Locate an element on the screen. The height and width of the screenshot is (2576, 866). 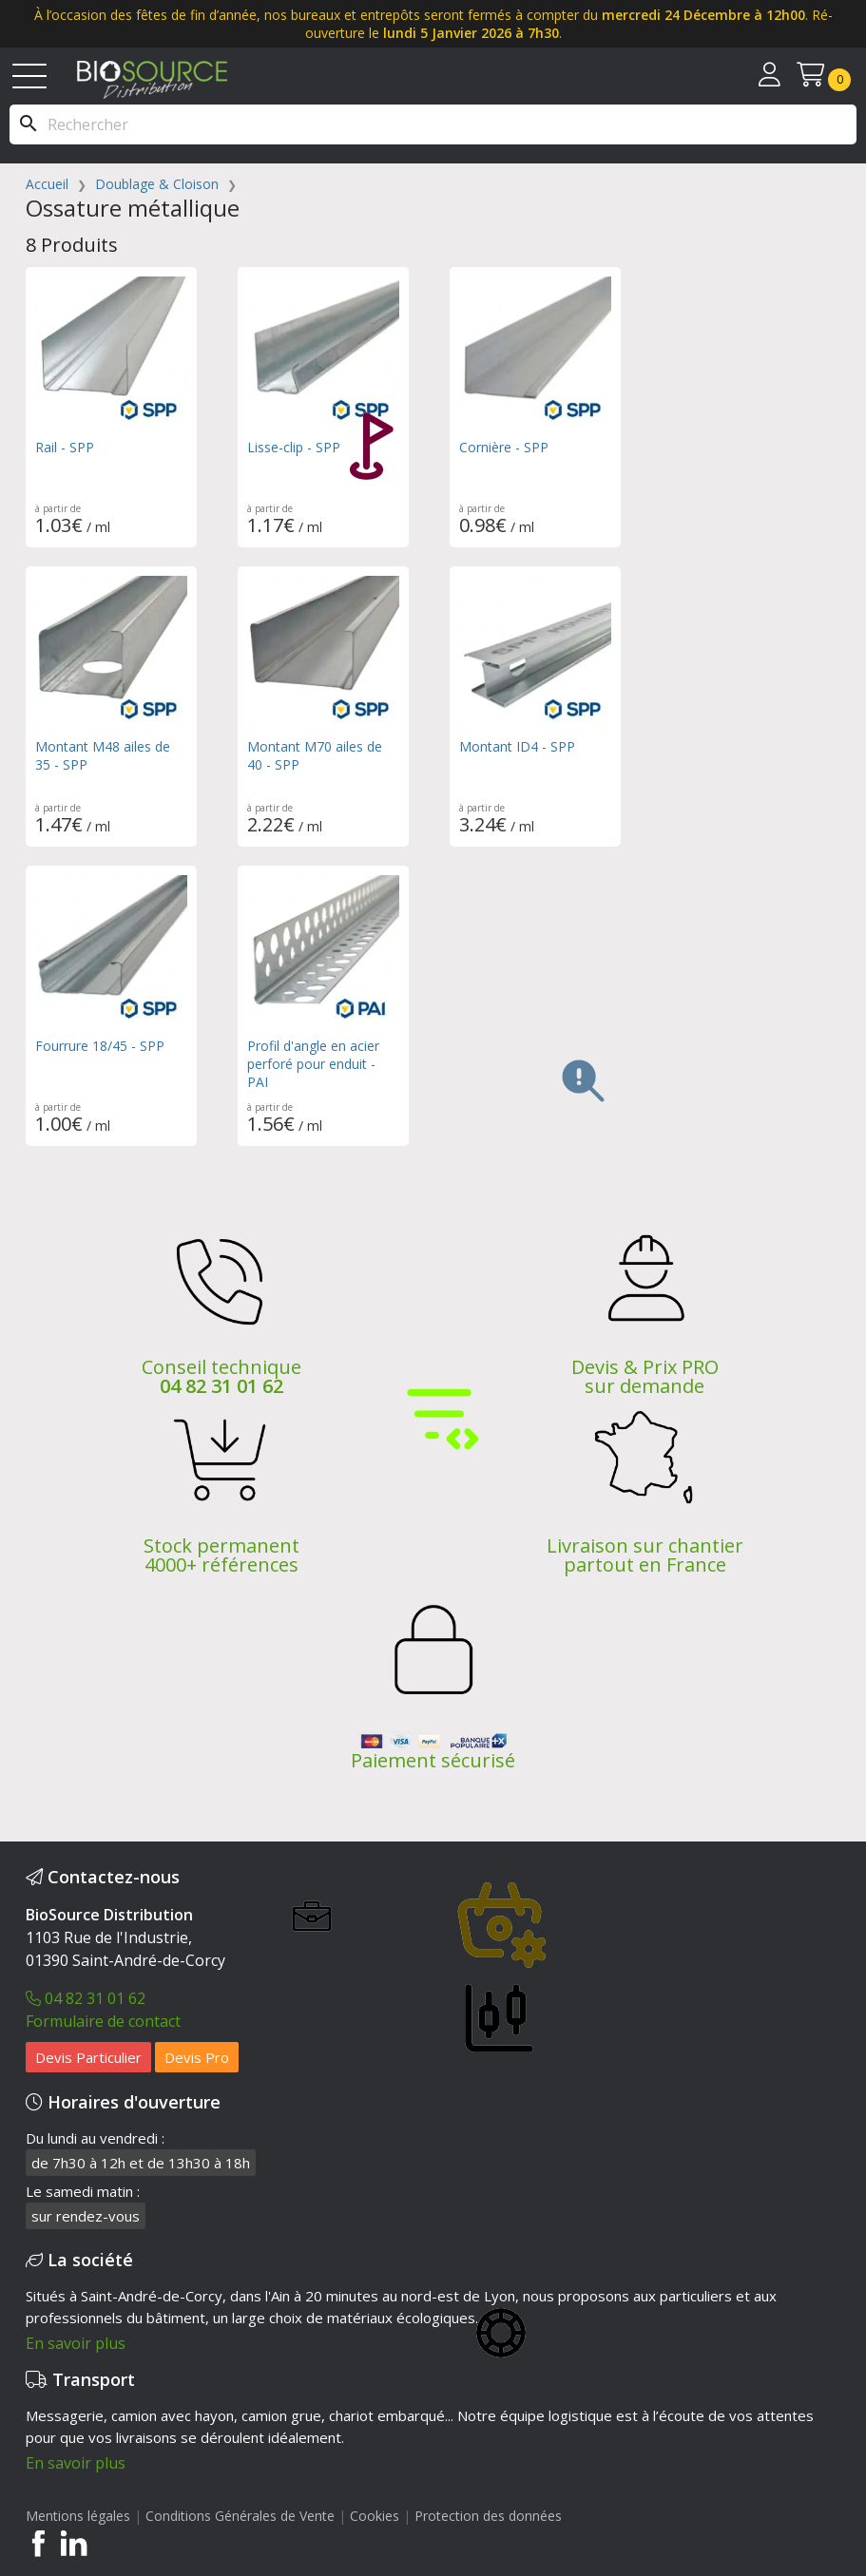
view candlestick chart for stock or crypto trading is located at coordinates (499, 2018).